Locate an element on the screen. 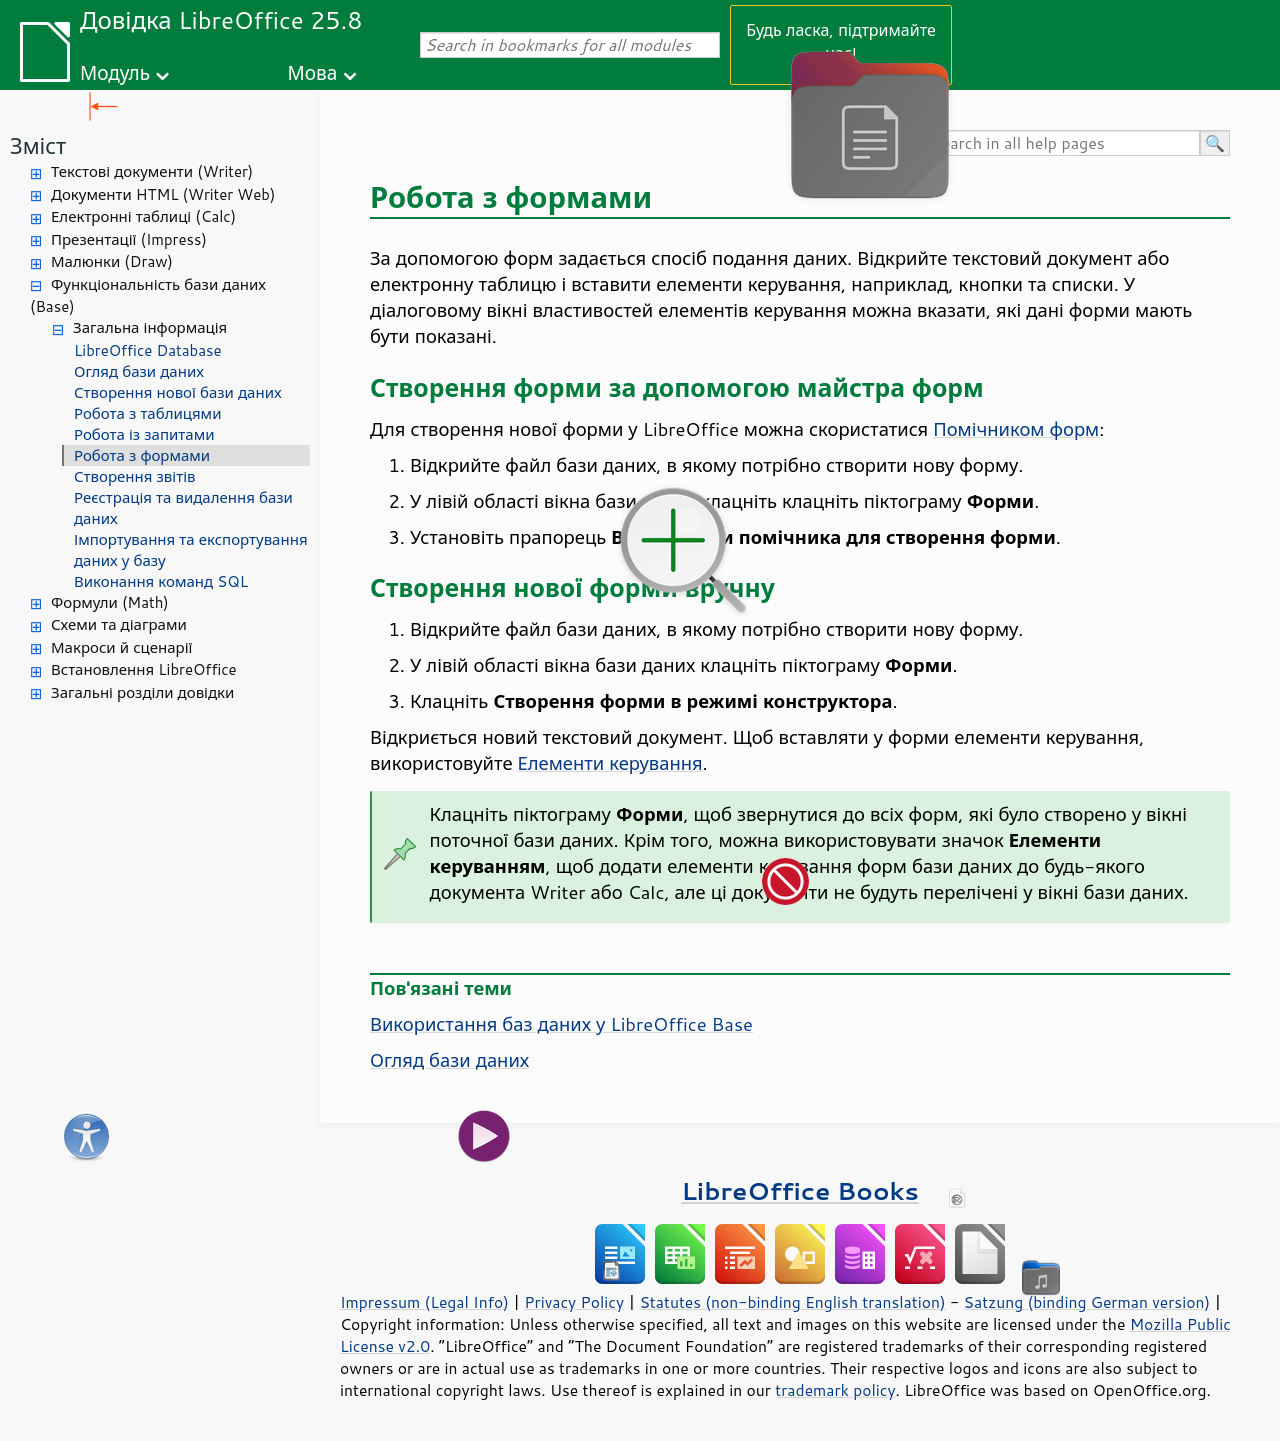 Image resolution: width=1280 pixels, height=1441 pixels. open accessibility settings is located at coordinates (86, 1136).